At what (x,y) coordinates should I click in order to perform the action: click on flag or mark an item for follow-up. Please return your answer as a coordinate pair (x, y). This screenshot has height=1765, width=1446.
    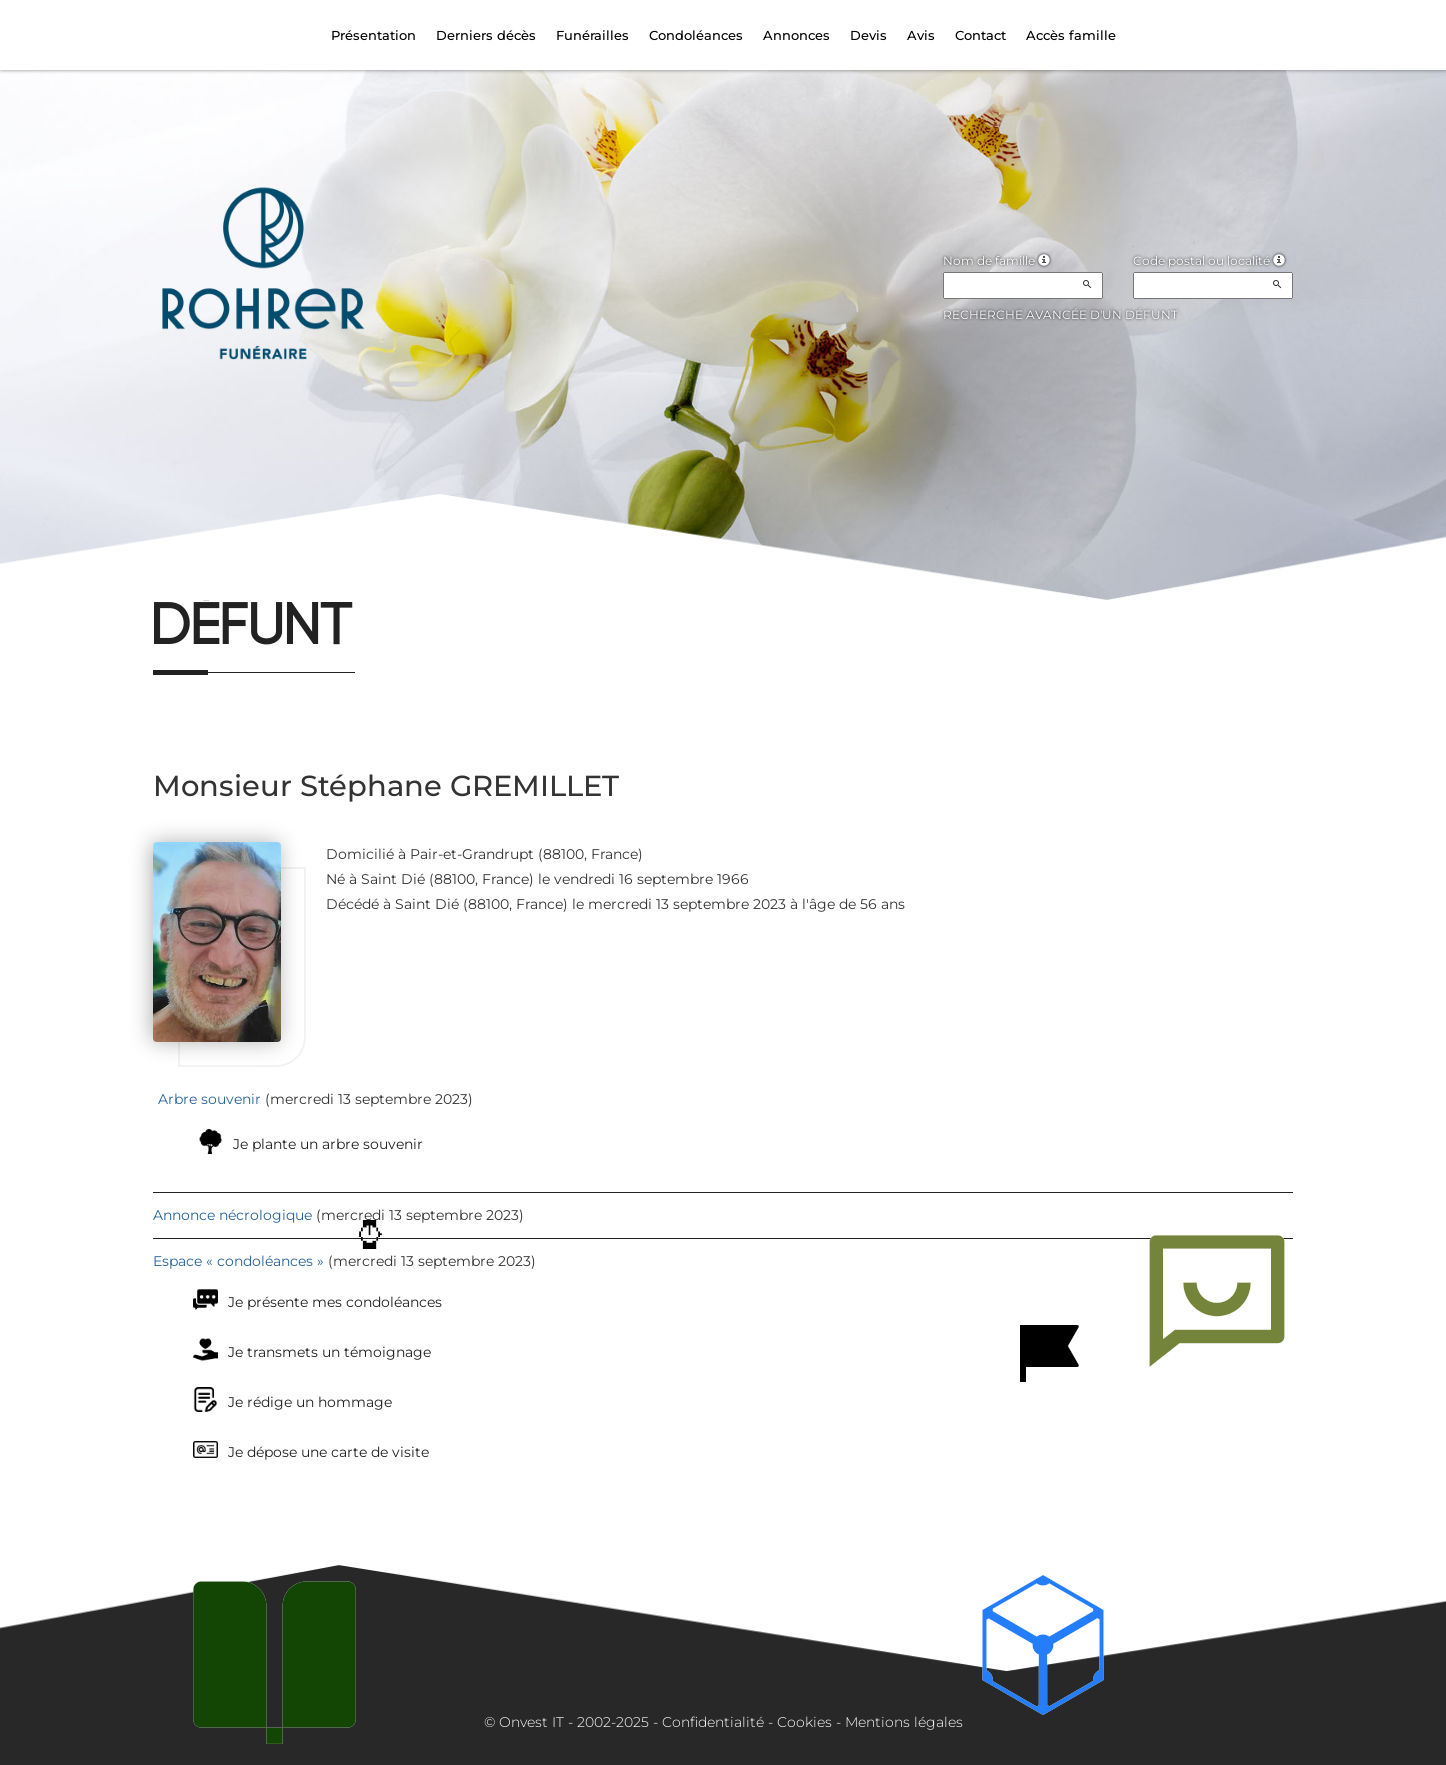
    Looking at the image, I should click on (1050, 1352).